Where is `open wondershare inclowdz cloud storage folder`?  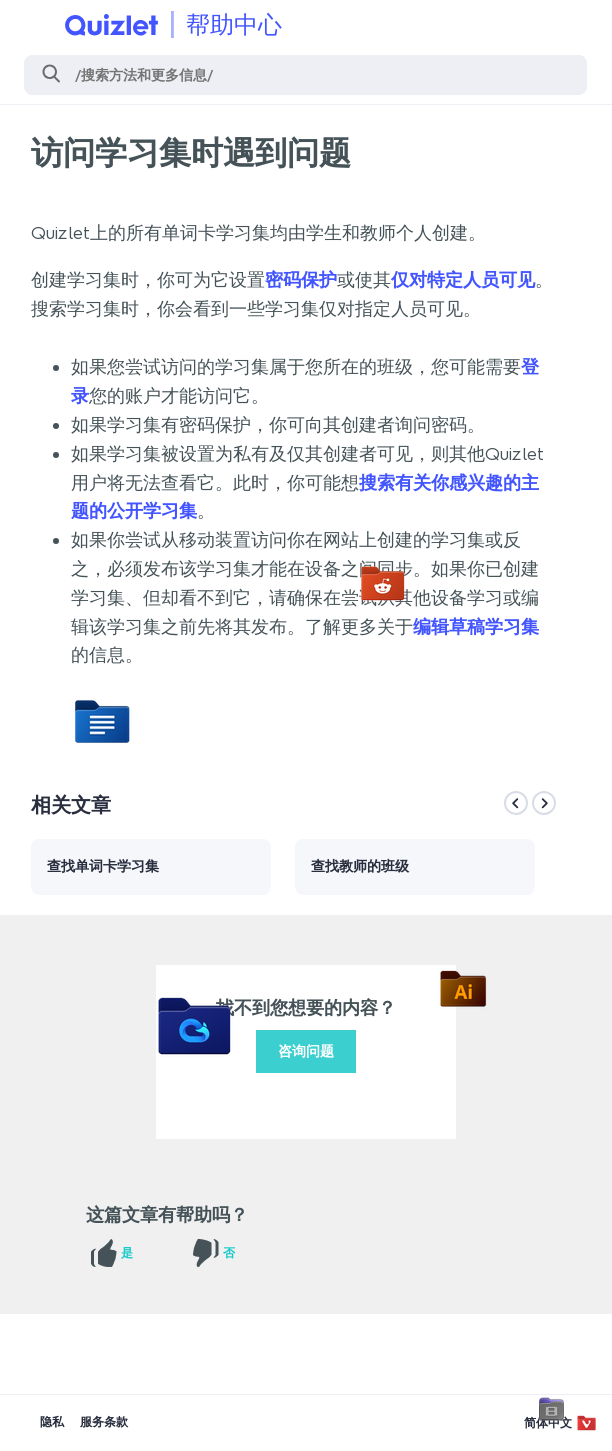
open wondershare inclowdz cloud storage folder is located at coordinates (194, 1028).